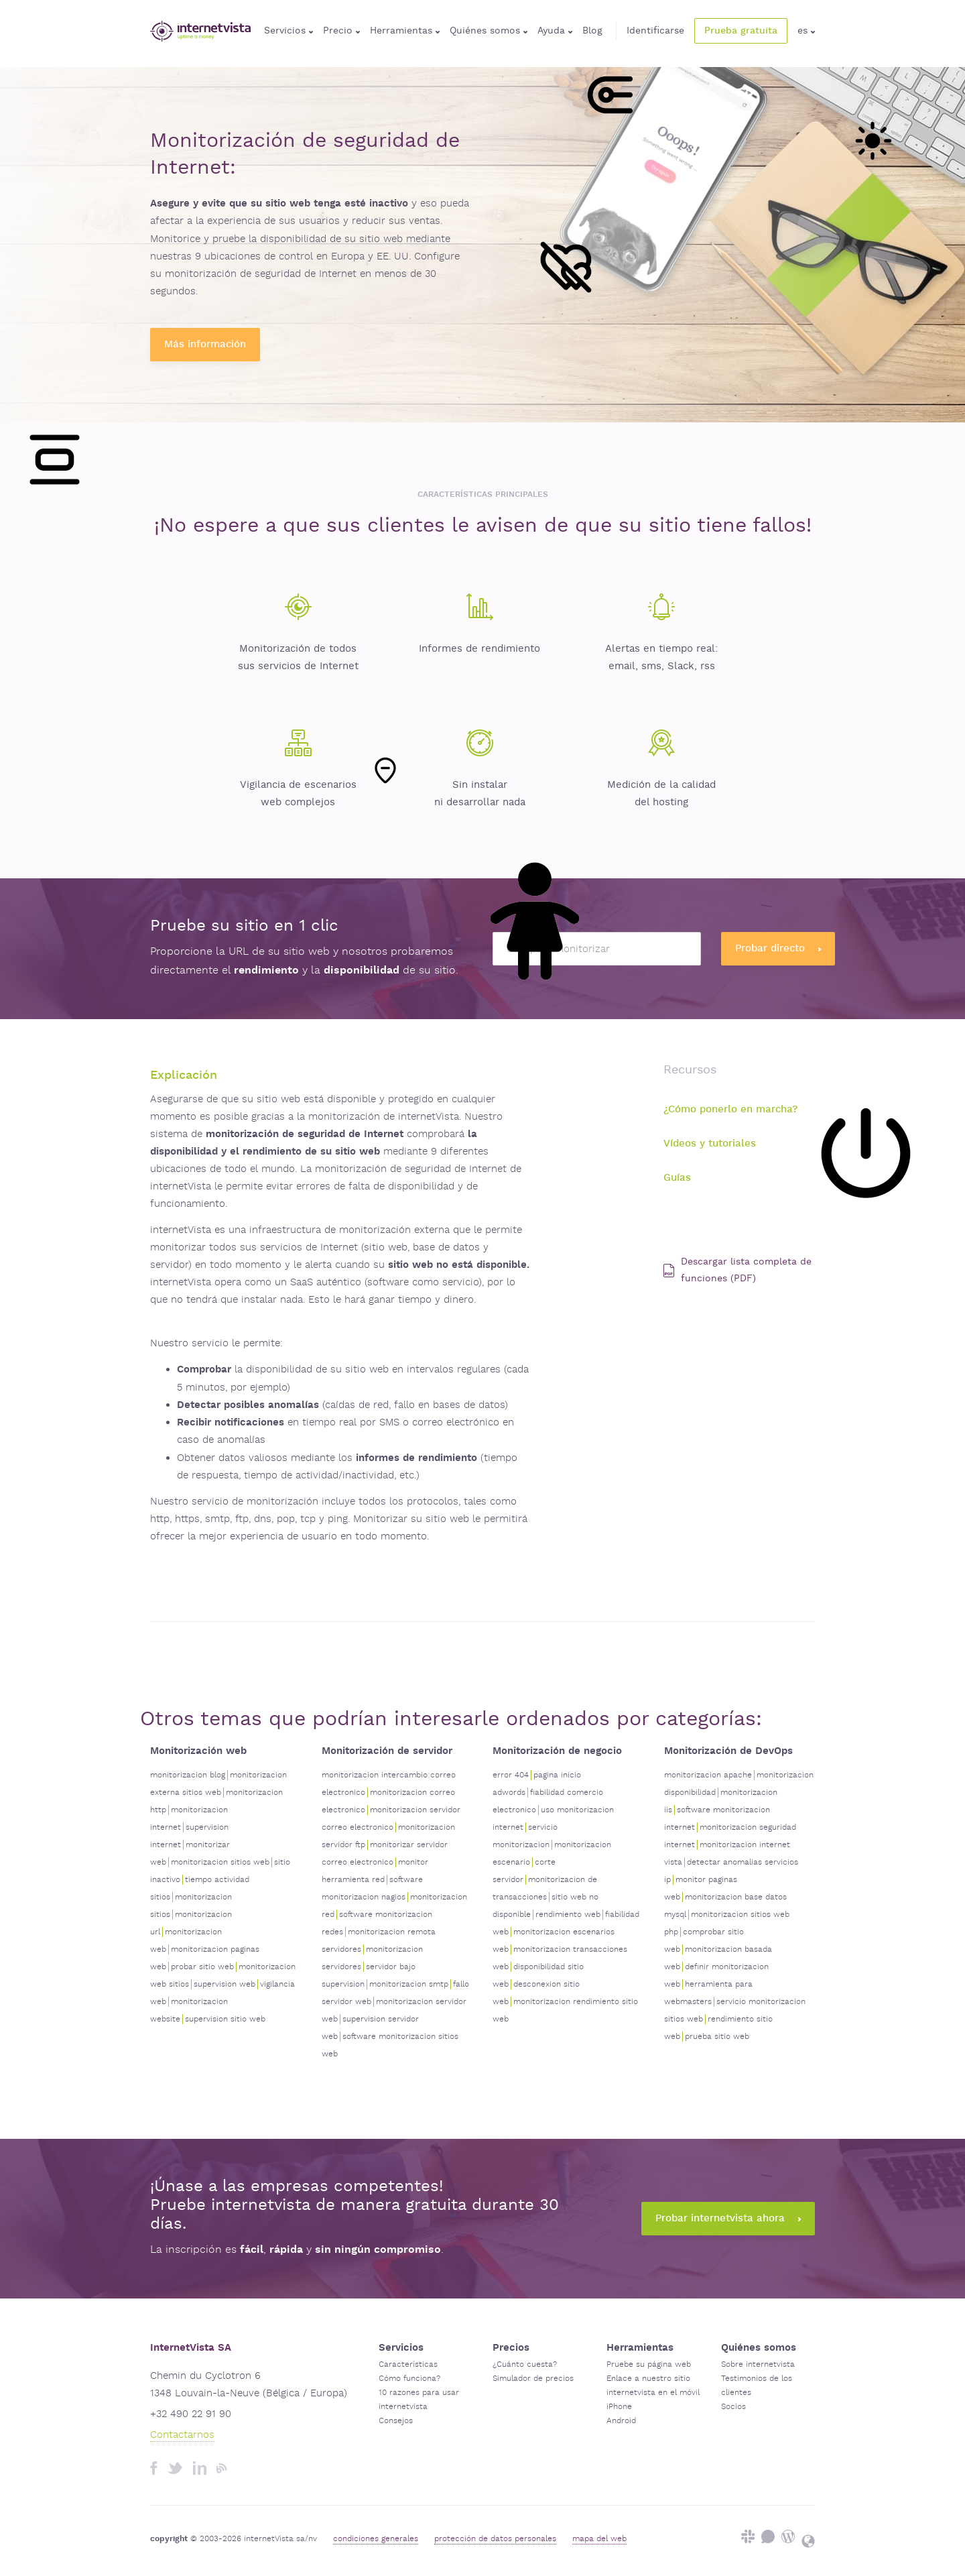 The image size is (965, 2576). Describe the element at coordinates (608, 95) in the screenshot. I see `indicates a rounded line cap style option` at that location.